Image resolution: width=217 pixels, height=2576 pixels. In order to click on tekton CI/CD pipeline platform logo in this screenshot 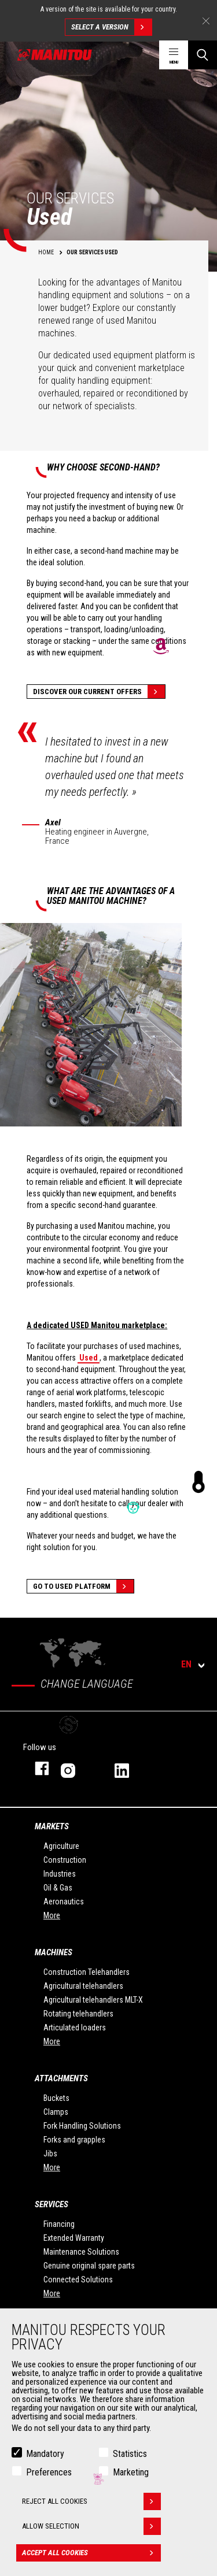, I will do `click(98, 2479)`.